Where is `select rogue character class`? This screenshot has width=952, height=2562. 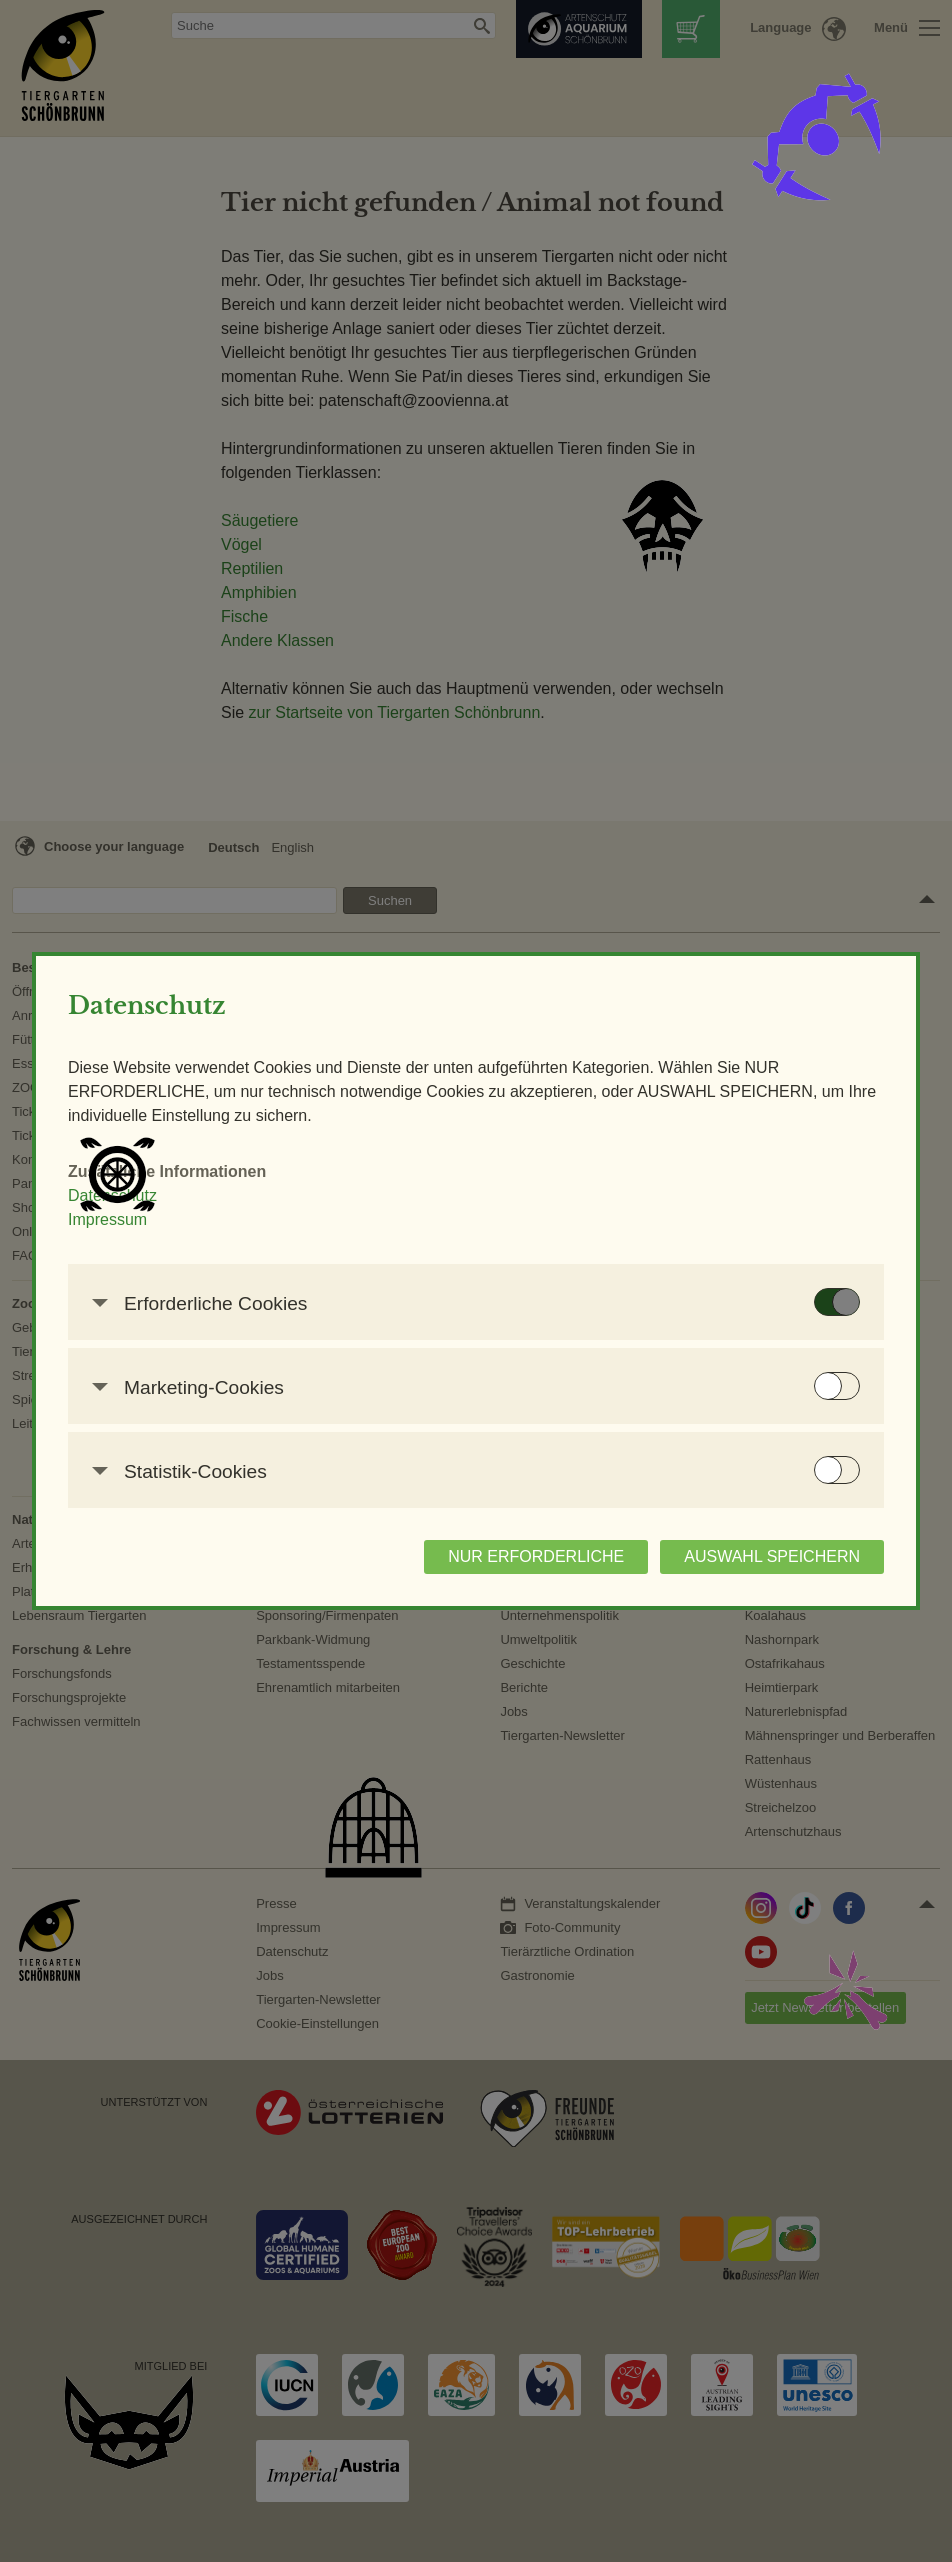 select rogue character class is located at coordinates (816, 136).